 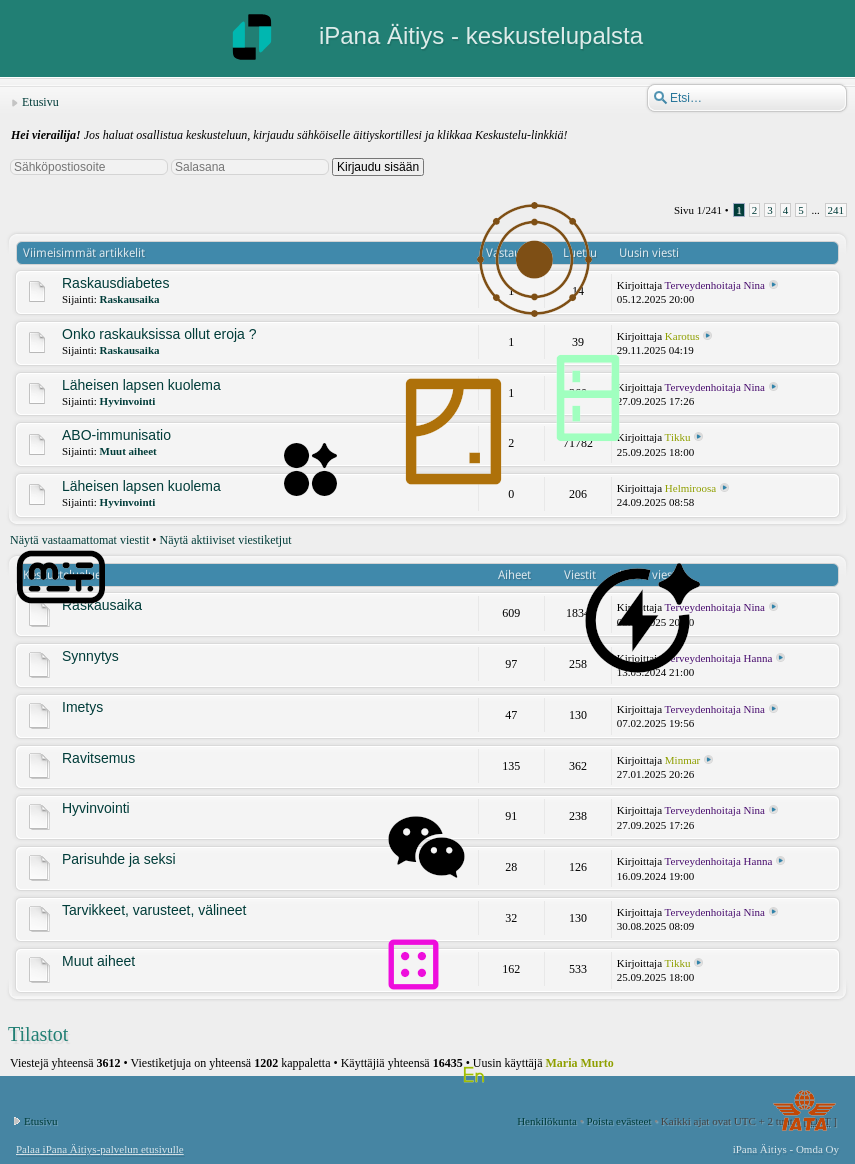 I want to click on randomize or shuffle content, so click(x=413, y=964).